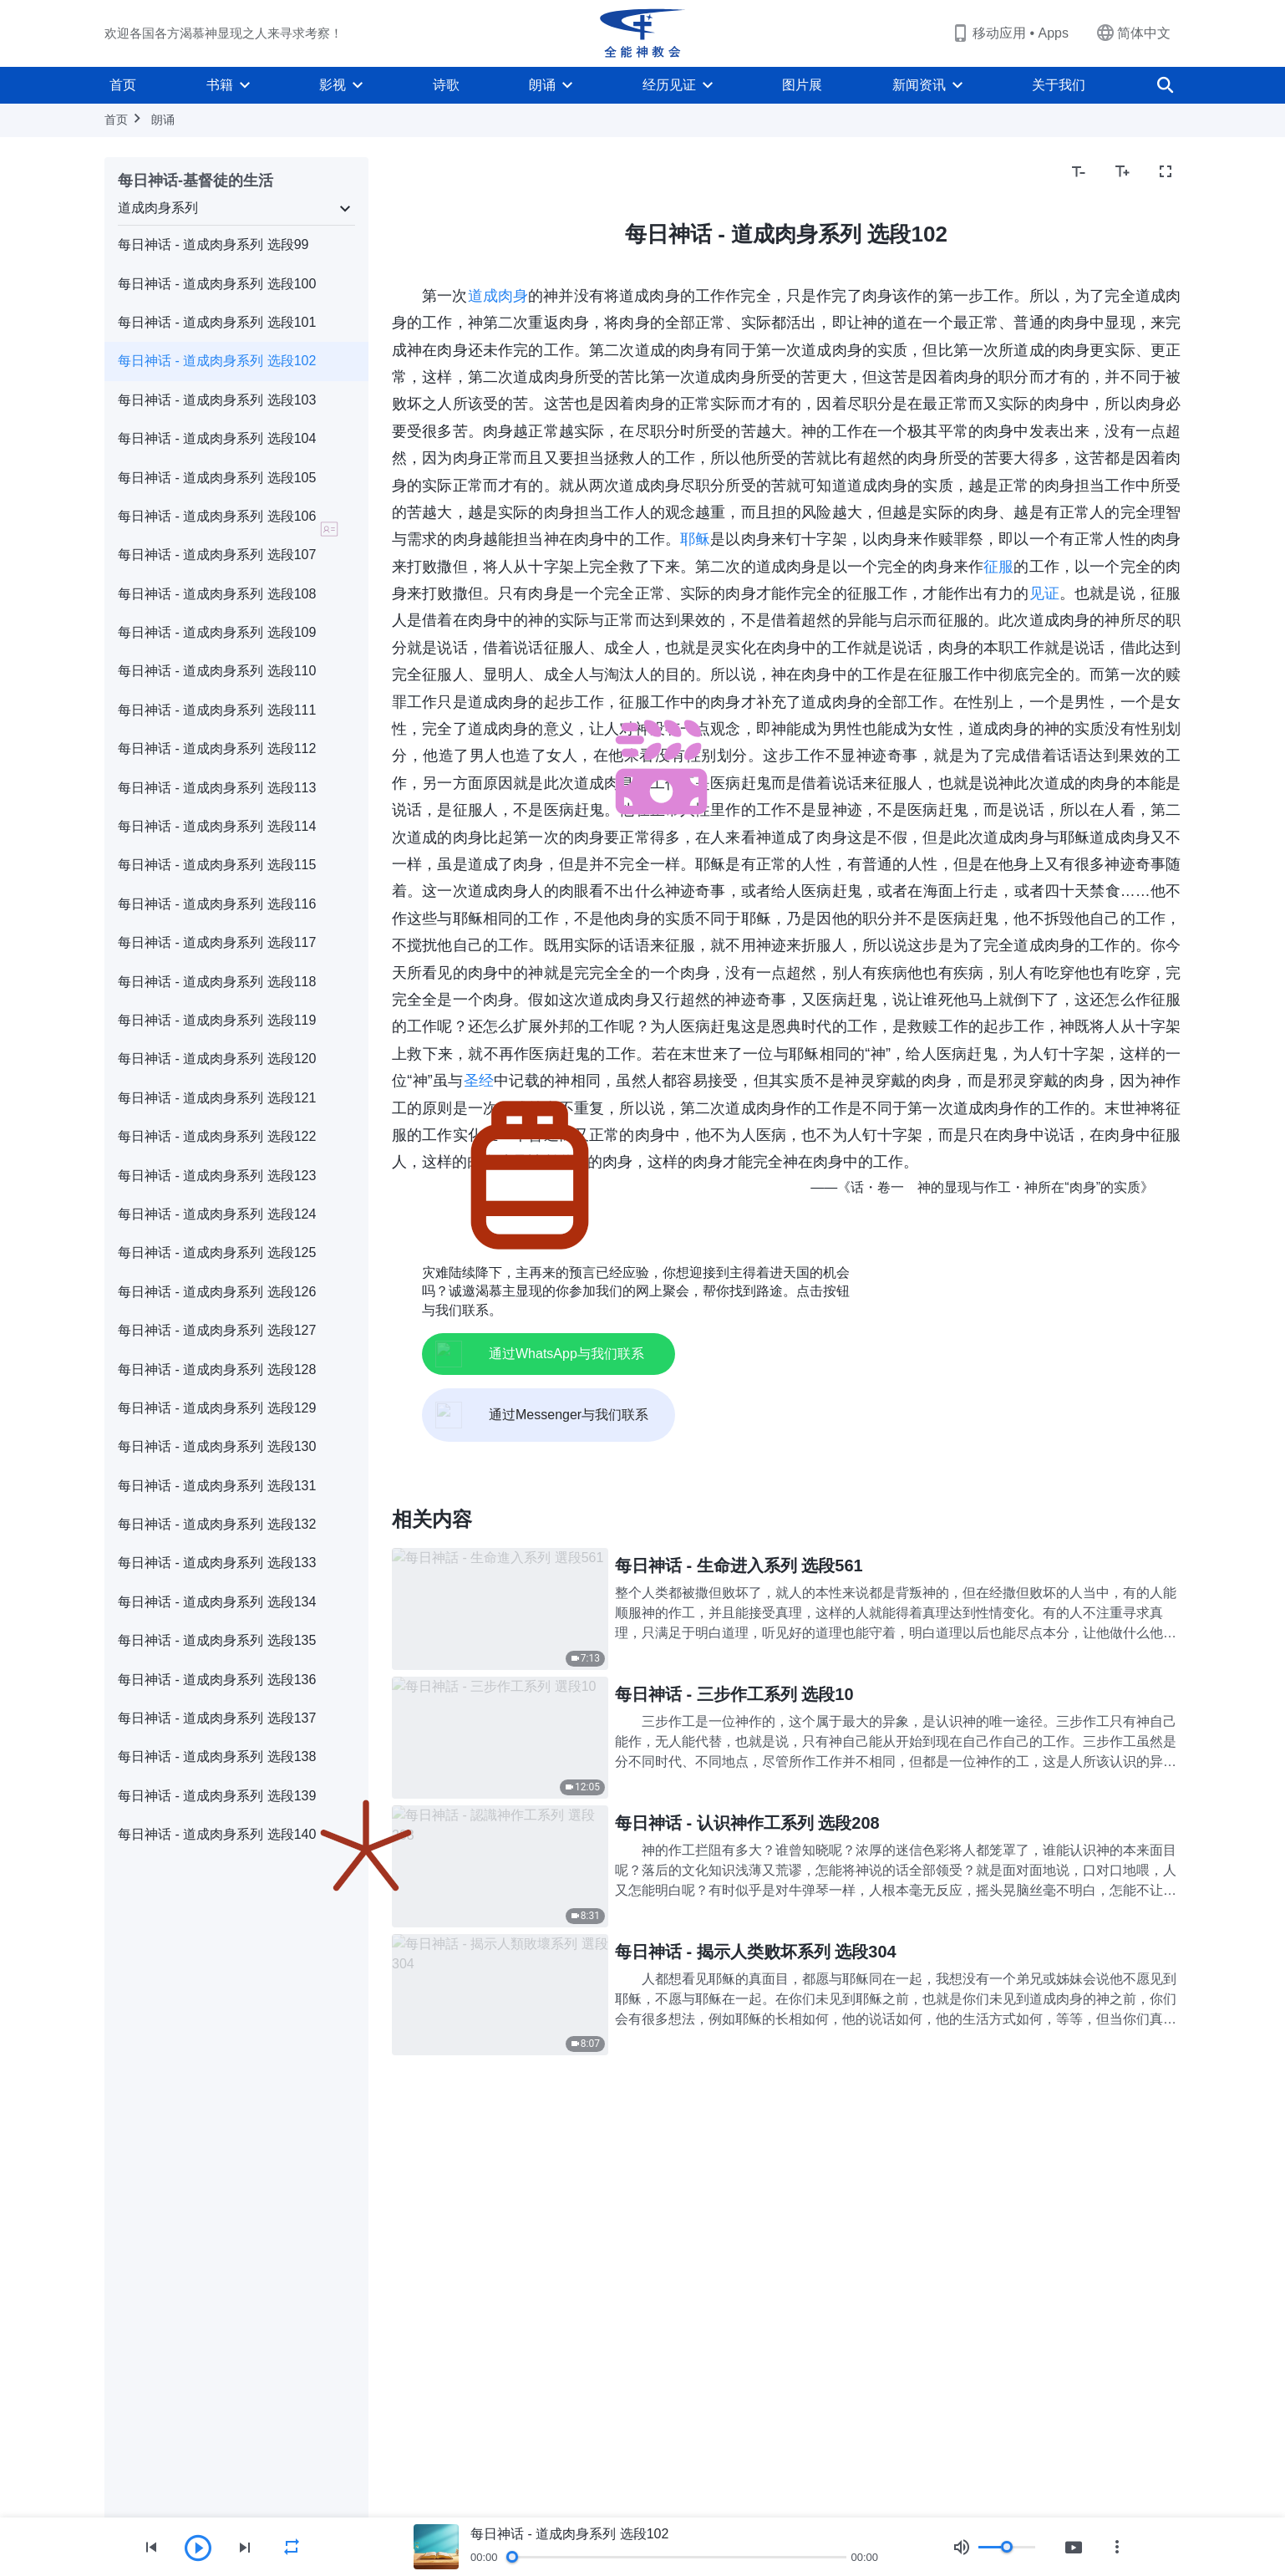  I want to click on view or manage stored items, so click(530, 1175).